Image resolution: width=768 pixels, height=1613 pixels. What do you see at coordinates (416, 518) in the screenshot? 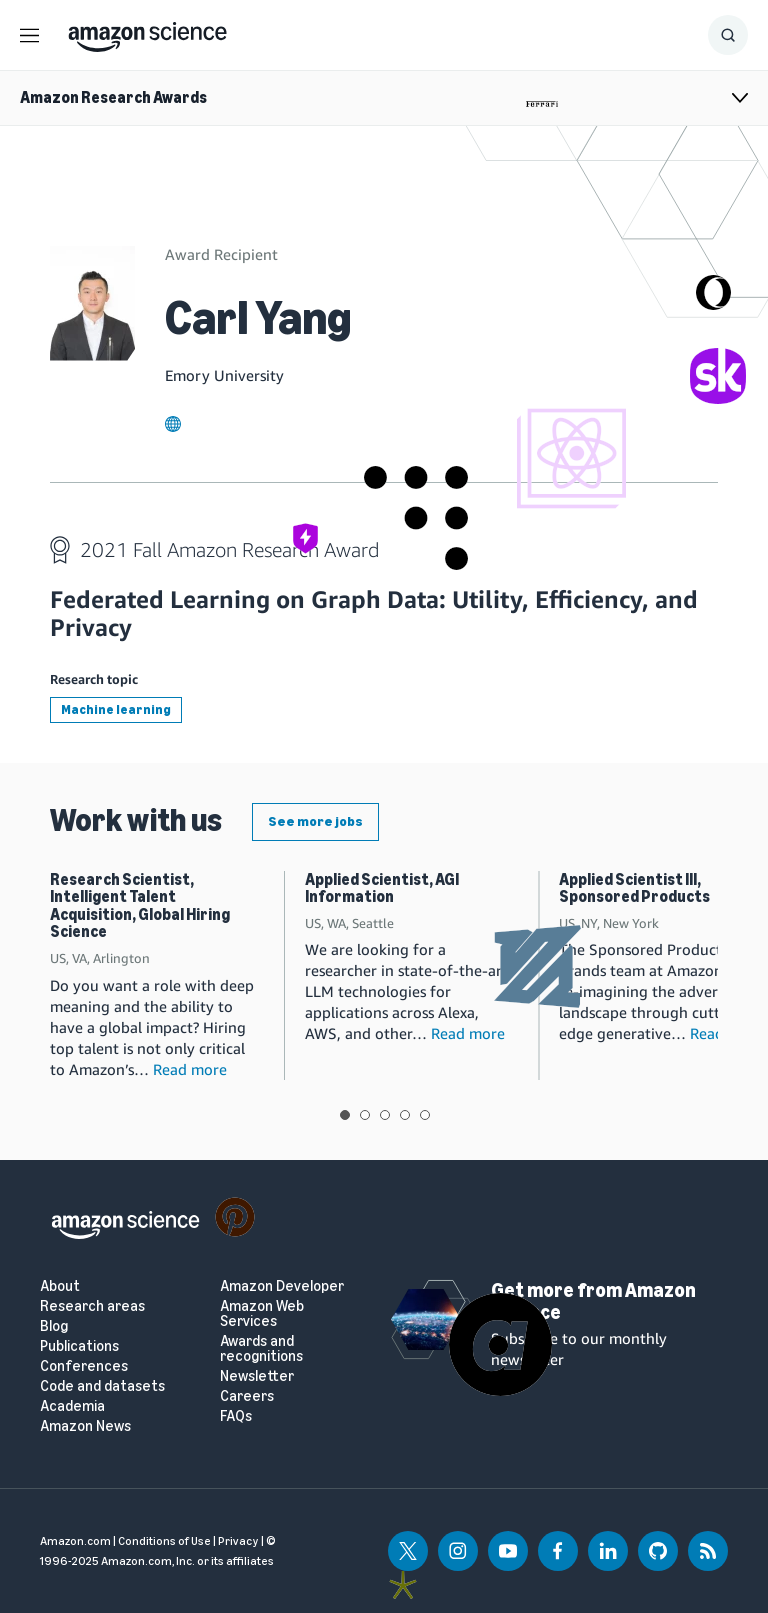
I see `coderwall logo` at bounding box center [416, 518].